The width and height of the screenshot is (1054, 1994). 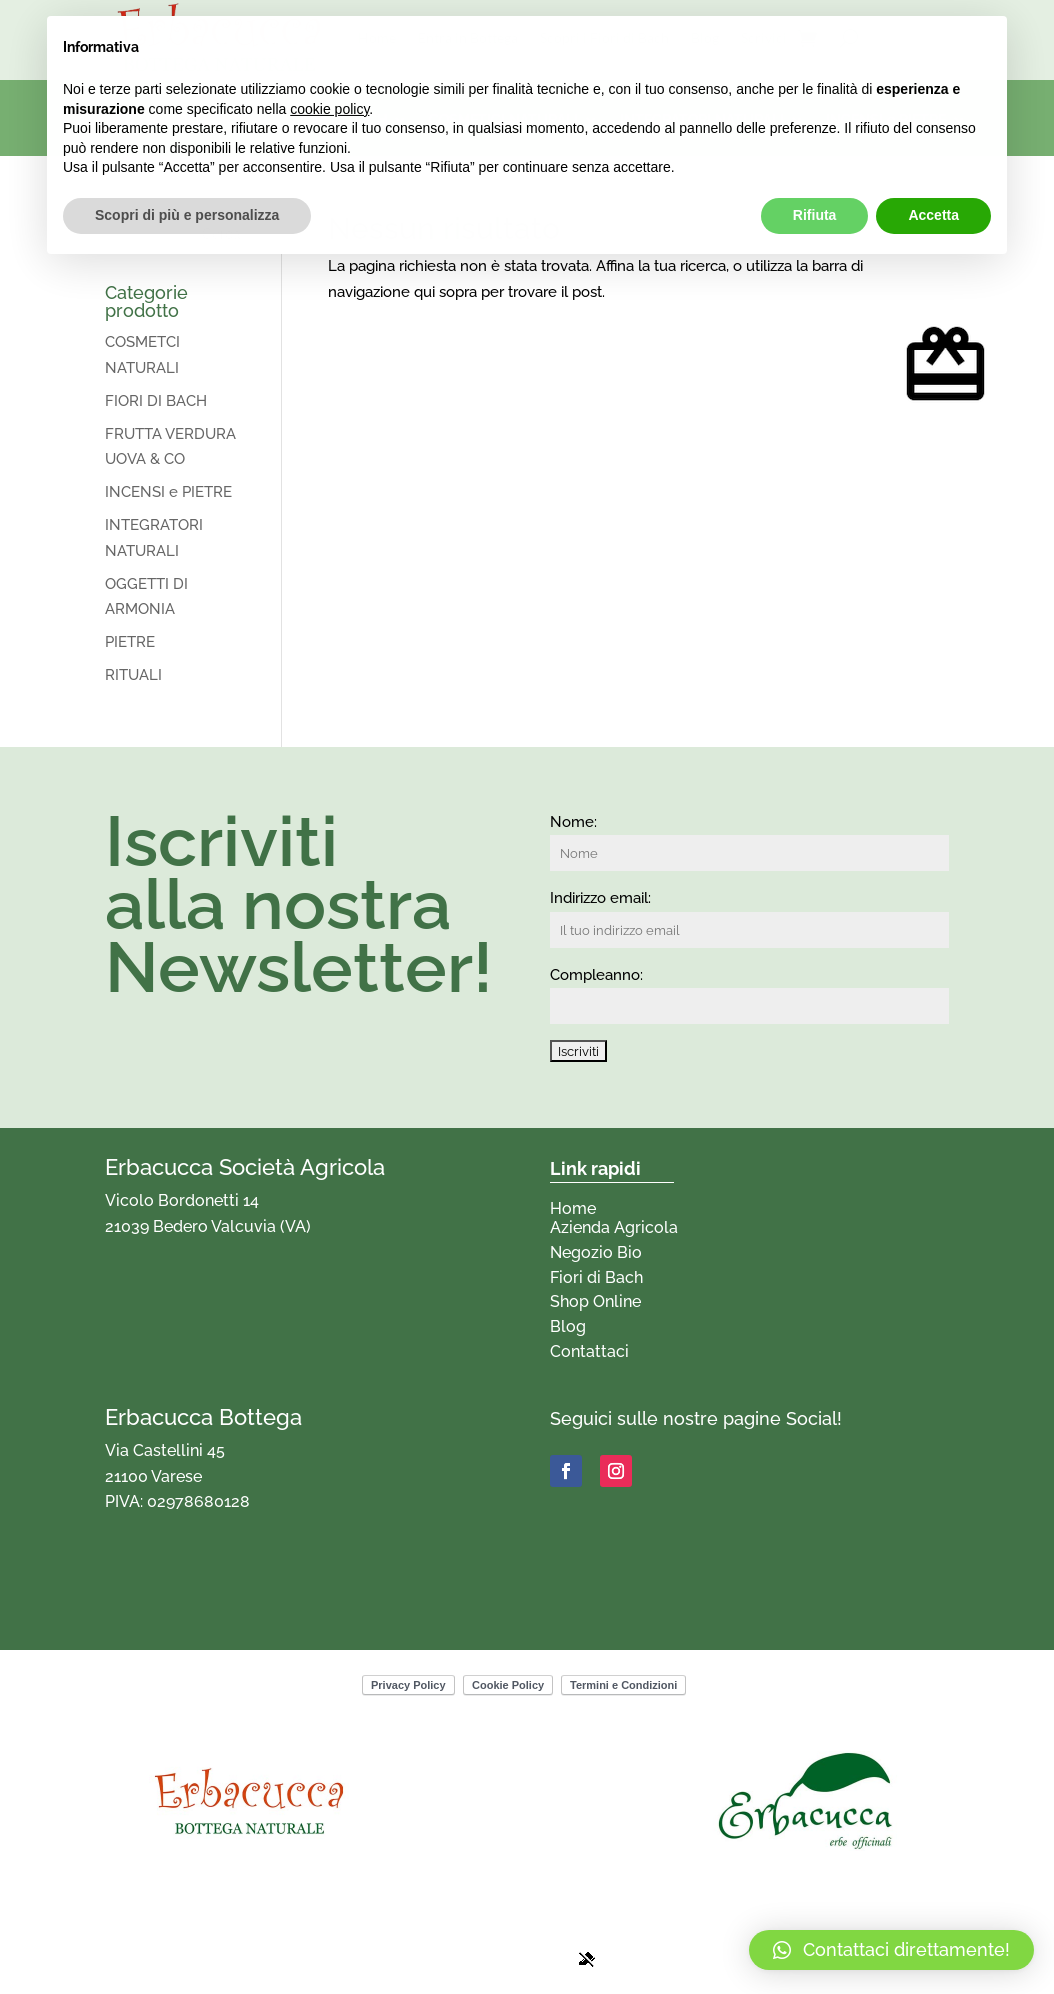 I want to click on redeem a gift card or voucher, so click(x=945, y=365).